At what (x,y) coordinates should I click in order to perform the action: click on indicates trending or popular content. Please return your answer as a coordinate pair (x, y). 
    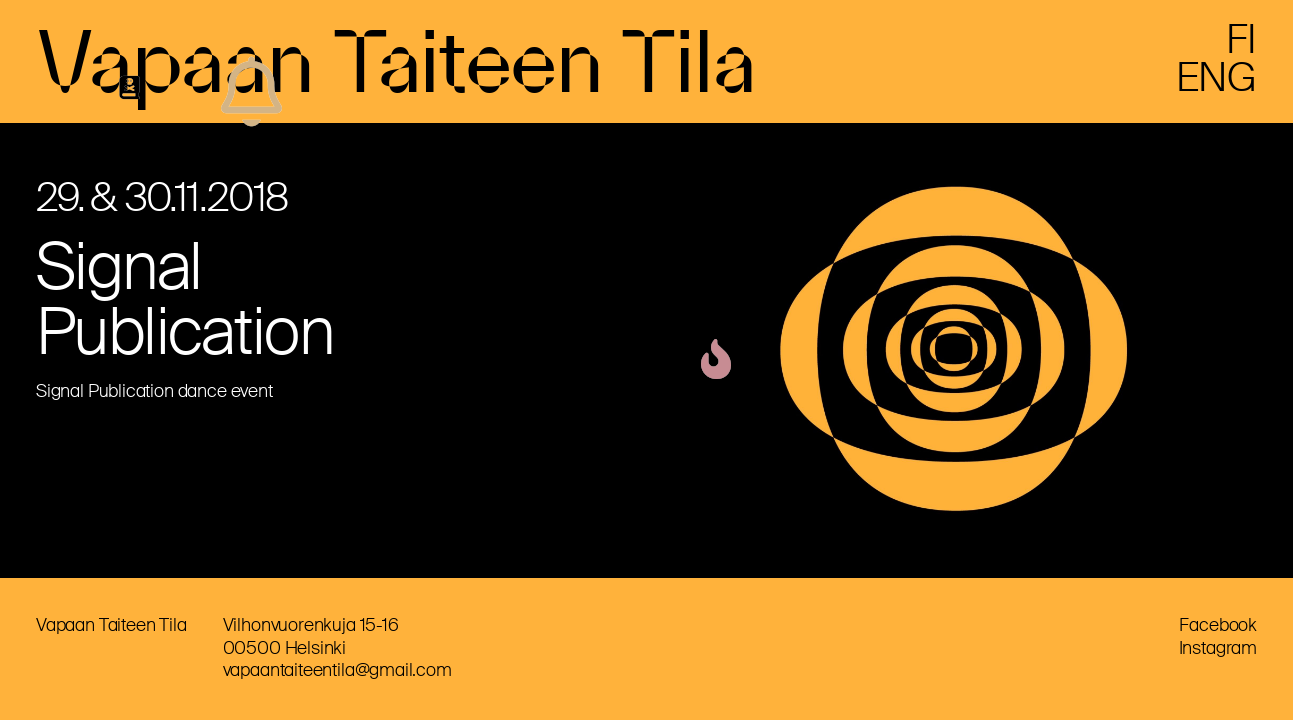
    Looking at the image, I should click on (716, 359).